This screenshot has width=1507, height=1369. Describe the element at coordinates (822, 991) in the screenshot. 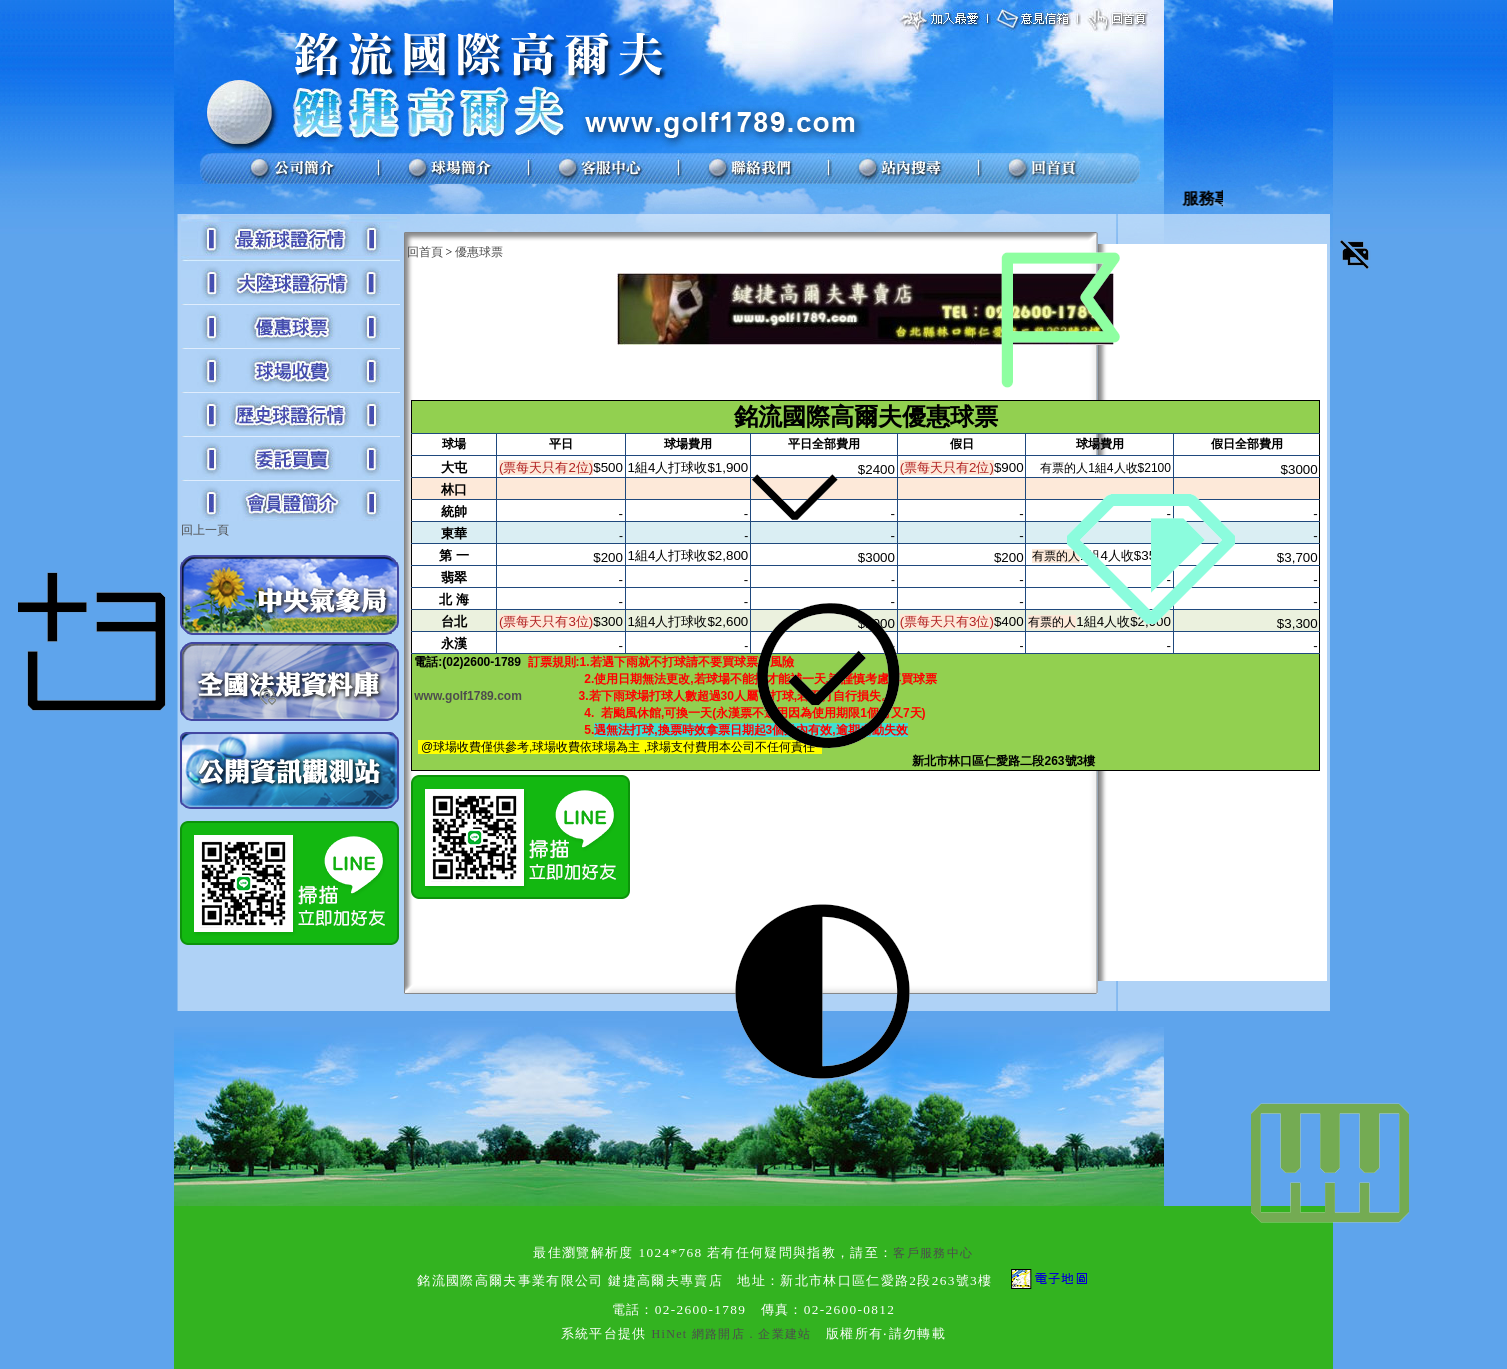

I see `toggle between light and dark theme` at that location.